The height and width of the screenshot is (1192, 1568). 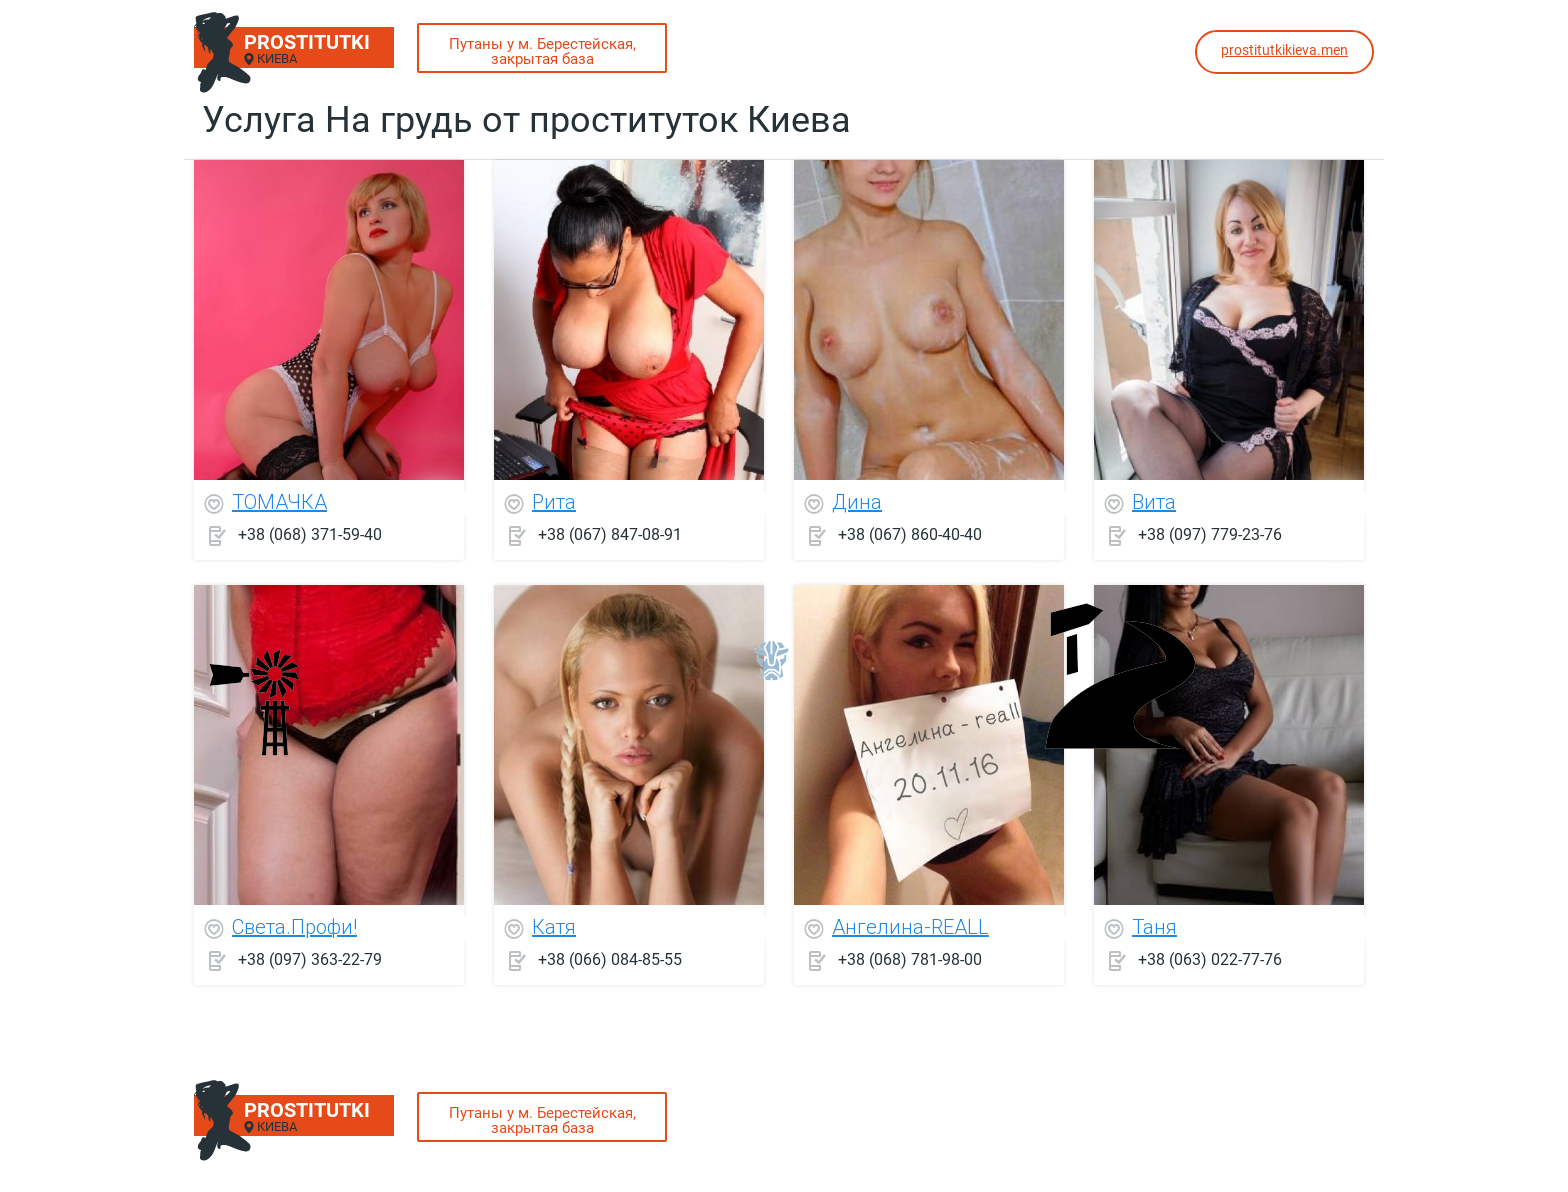 I want to click on windmill or wind pump structure icon, so click(x=254, y=700).